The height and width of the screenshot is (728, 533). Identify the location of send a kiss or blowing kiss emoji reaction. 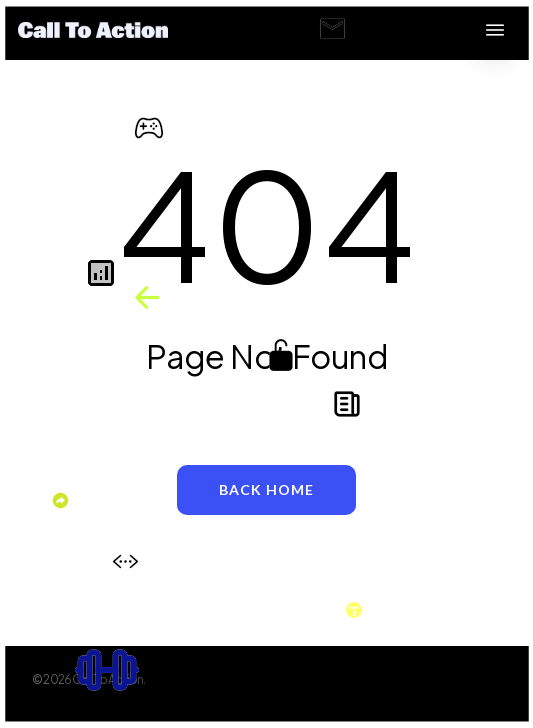
(354, 610).